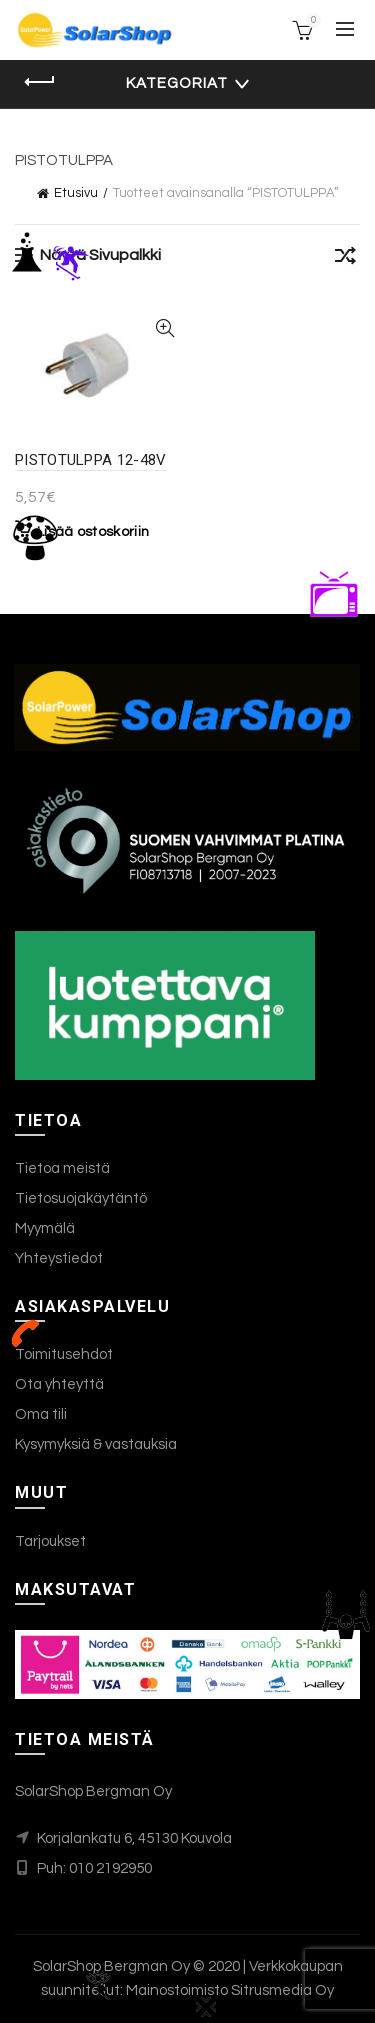 This screenshot has height=2023, width=375. What do you see at coordinates (35, 537) in the screenshot?
I see `power-up or bonus item in a game` at bounding box center [35, 537].